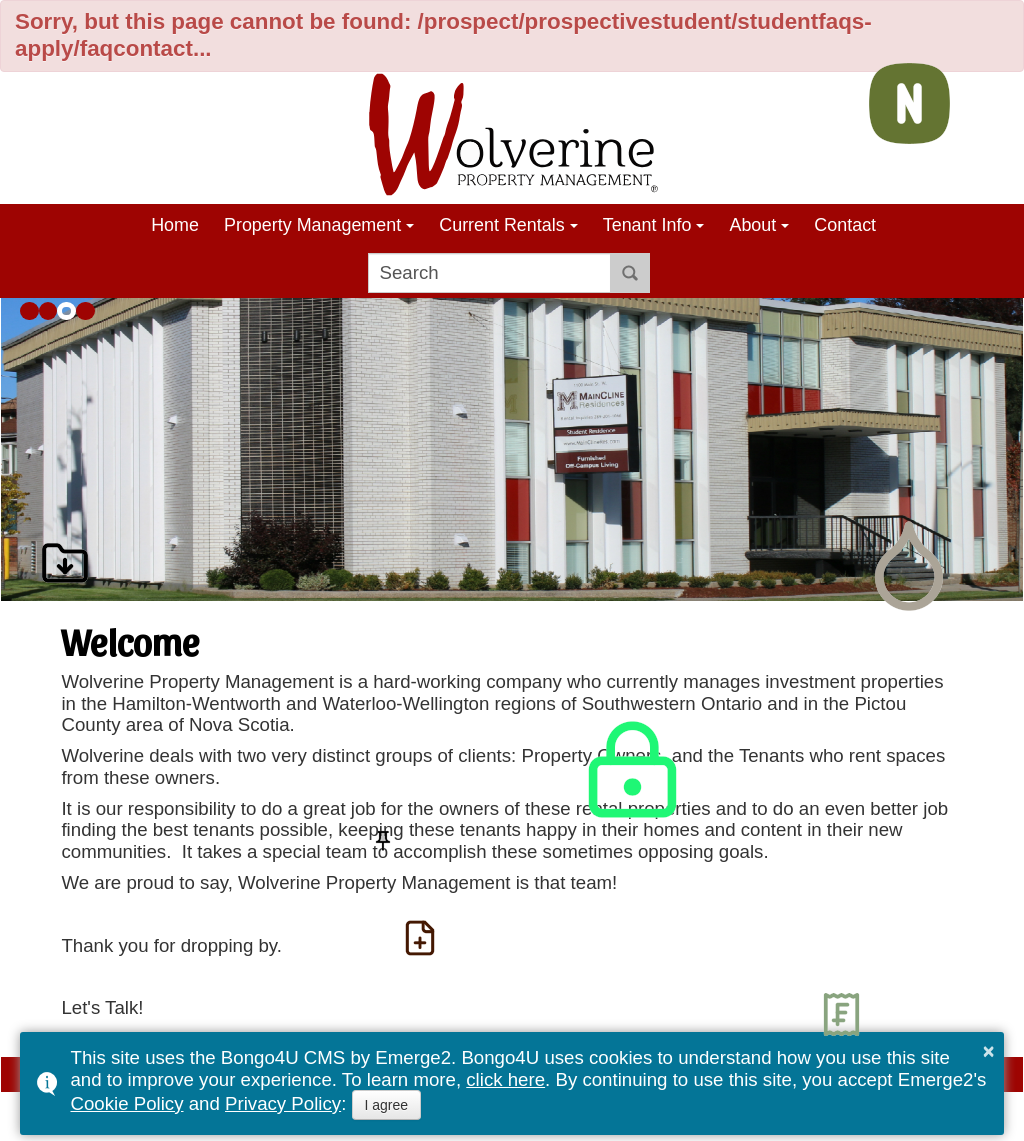 The width and height of the screenshot is (1024, 1141). Describe the element at coordinates (909, 103) in the screenshot. I see `indicates an item starting with the letter N` at that location.